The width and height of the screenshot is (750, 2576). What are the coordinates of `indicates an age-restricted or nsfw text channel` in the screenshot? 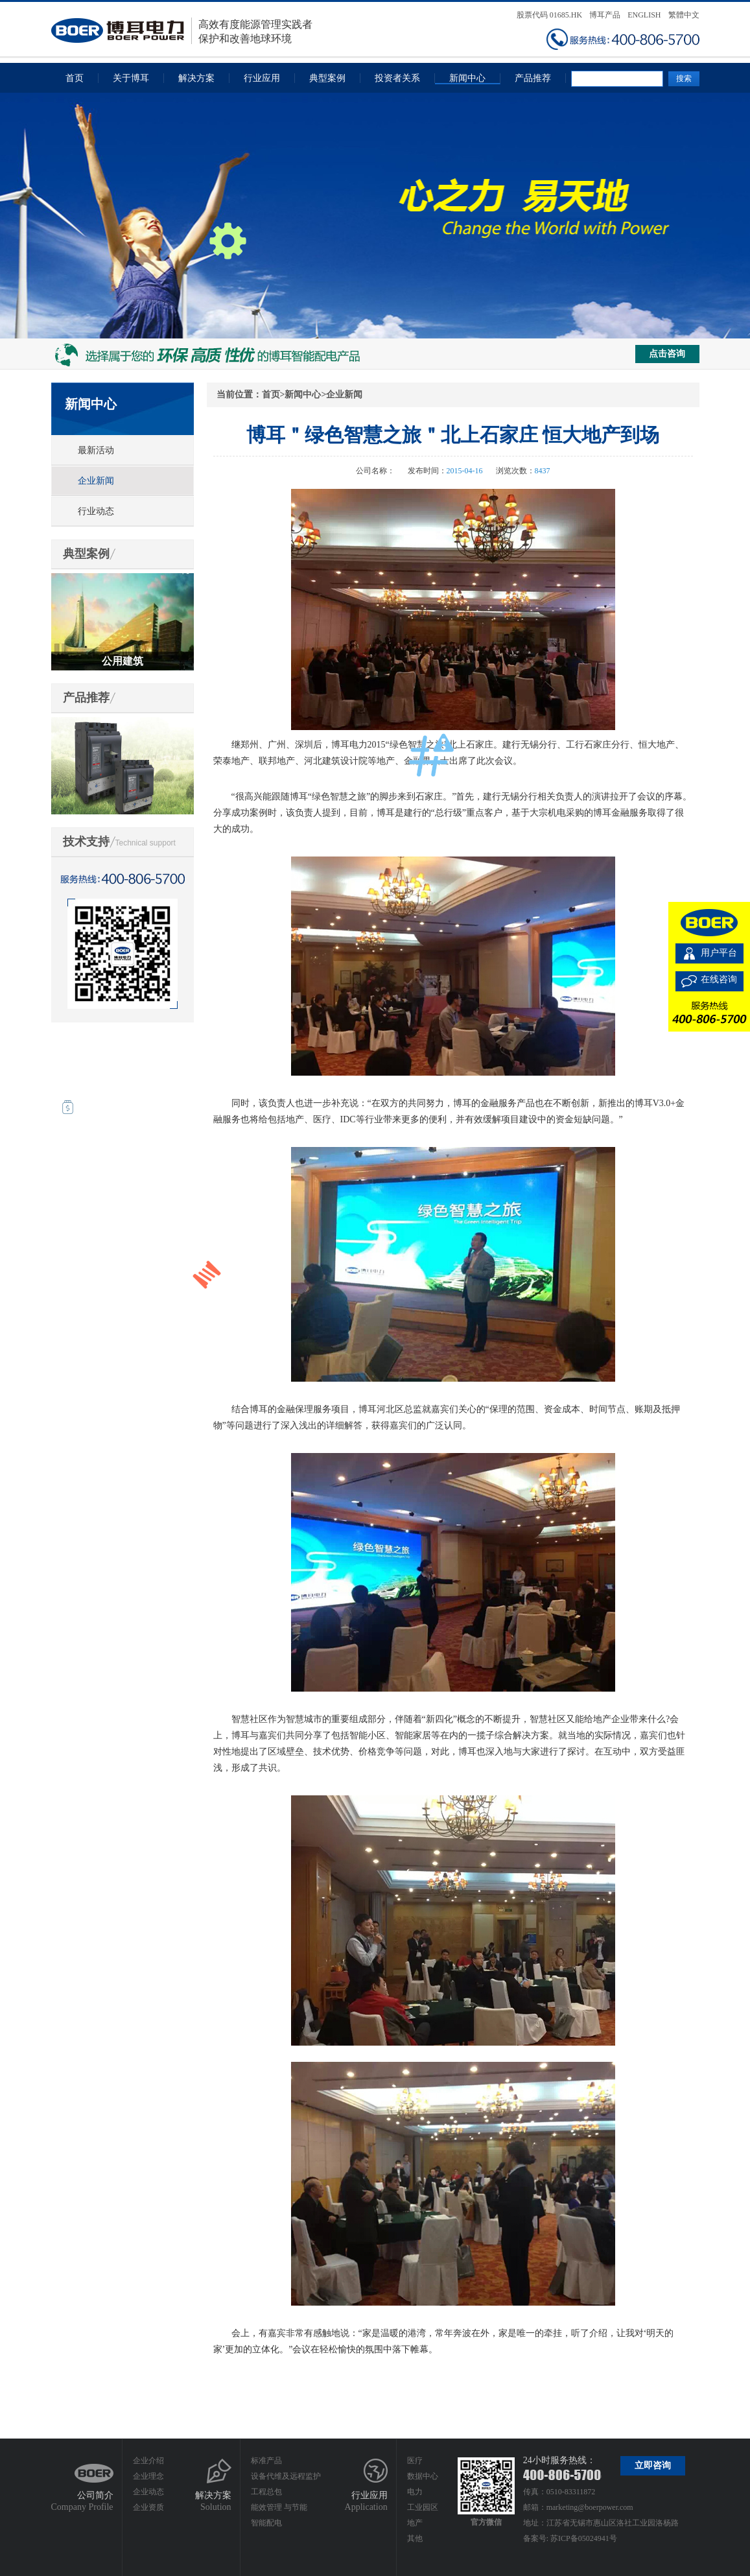 It's located at (429, 756).